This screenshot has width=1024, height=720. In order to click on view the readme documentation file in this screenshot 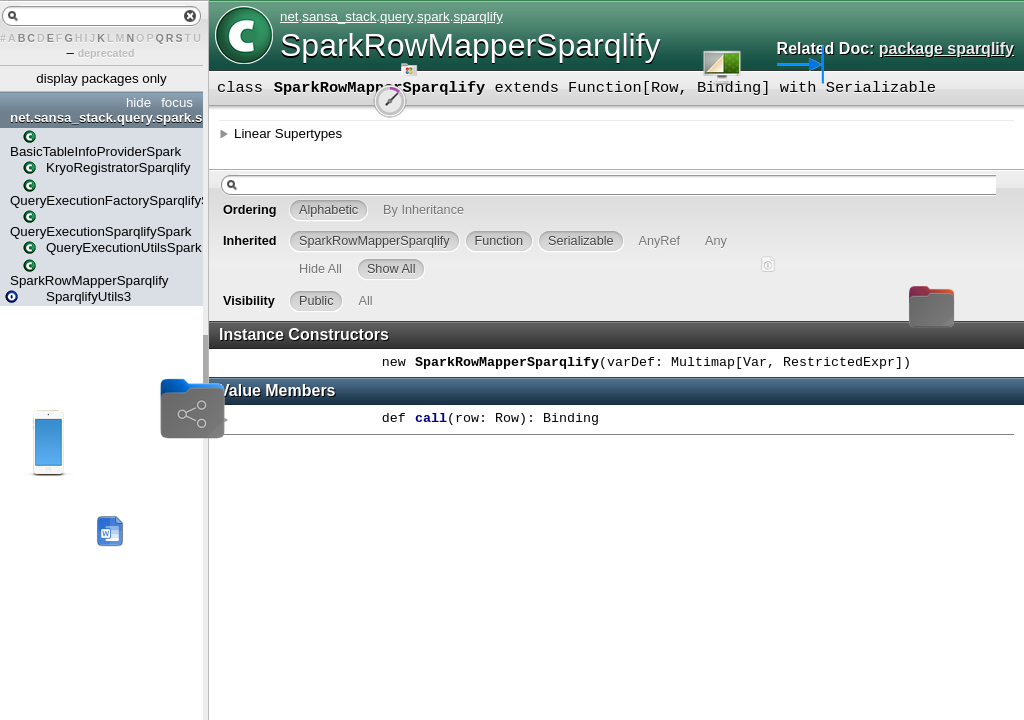, I will do `click(768, 264)`.